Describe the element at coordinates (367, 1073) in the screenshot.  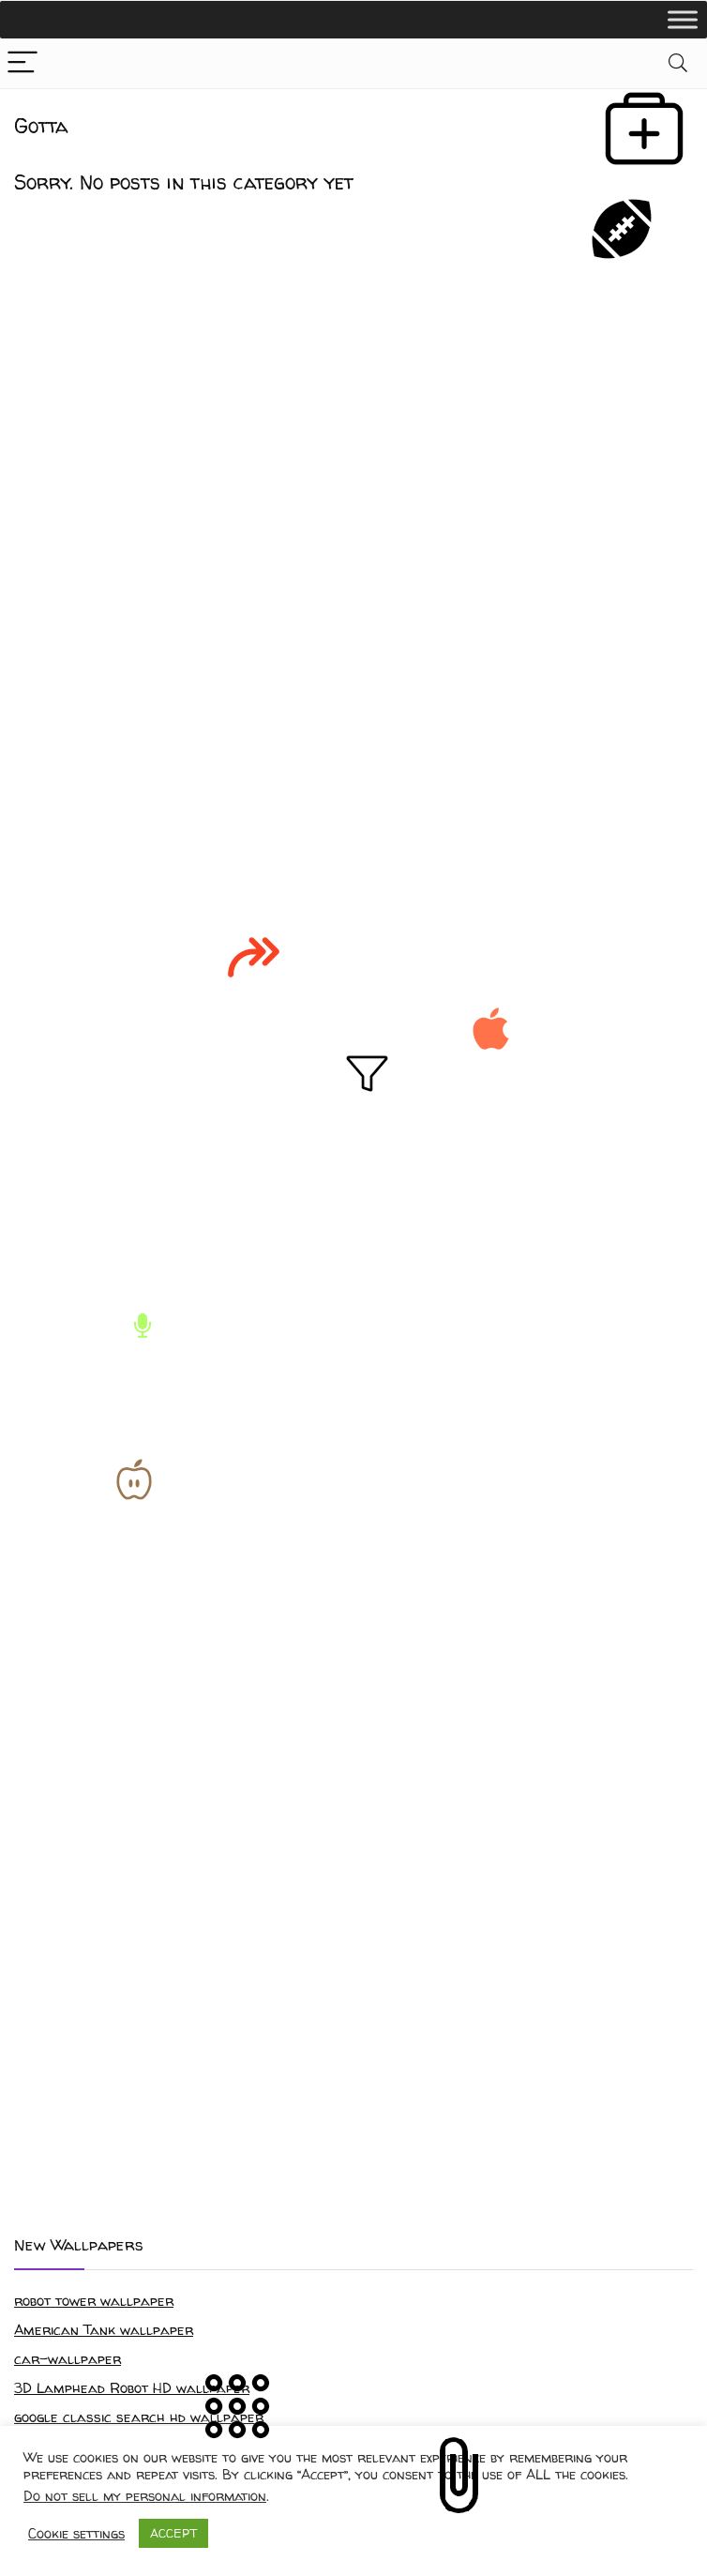
I see `filter or sort content` at that location.